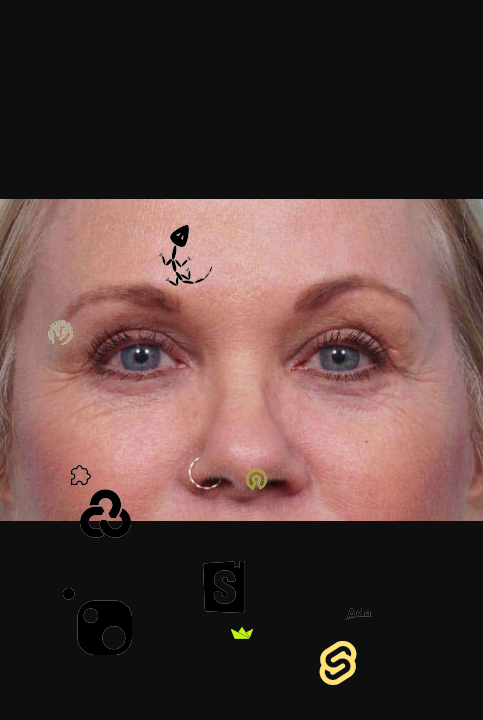 The width and height of the screenshot is (483, 720). What do you see at coordinates (97, 621) in the screenshot?
I see `nuget package manager logo` at bounding box center [97, 621].